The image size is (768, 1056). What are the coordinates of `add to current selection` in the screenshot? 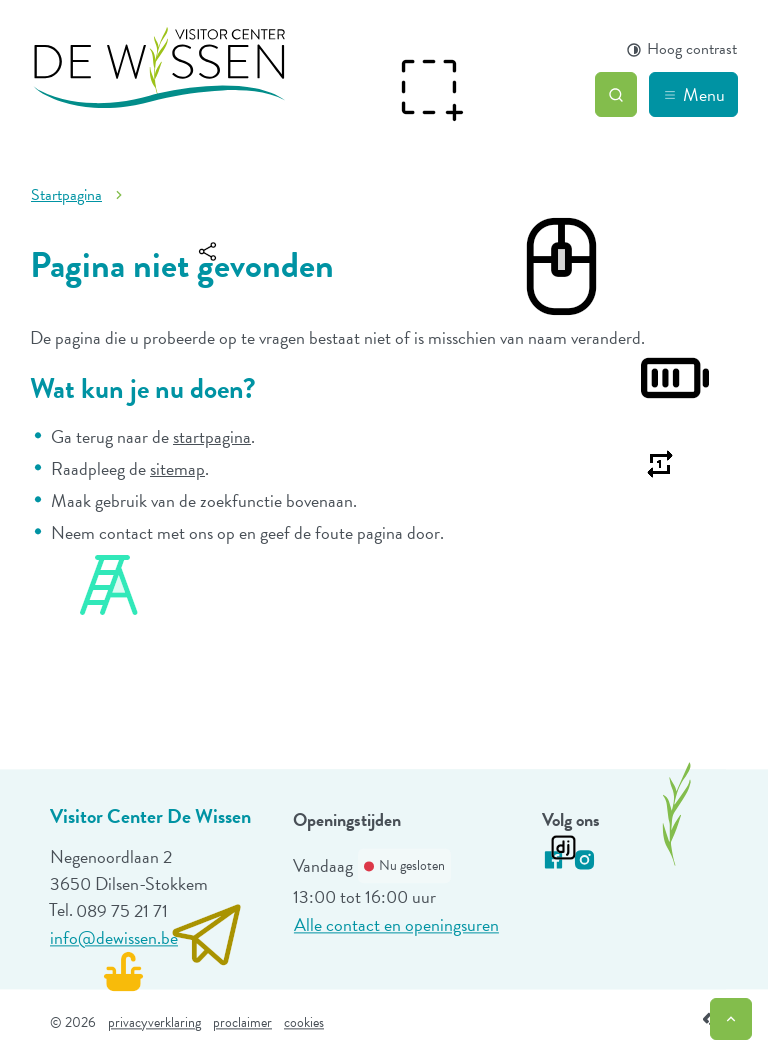 It's located at (429, 87).